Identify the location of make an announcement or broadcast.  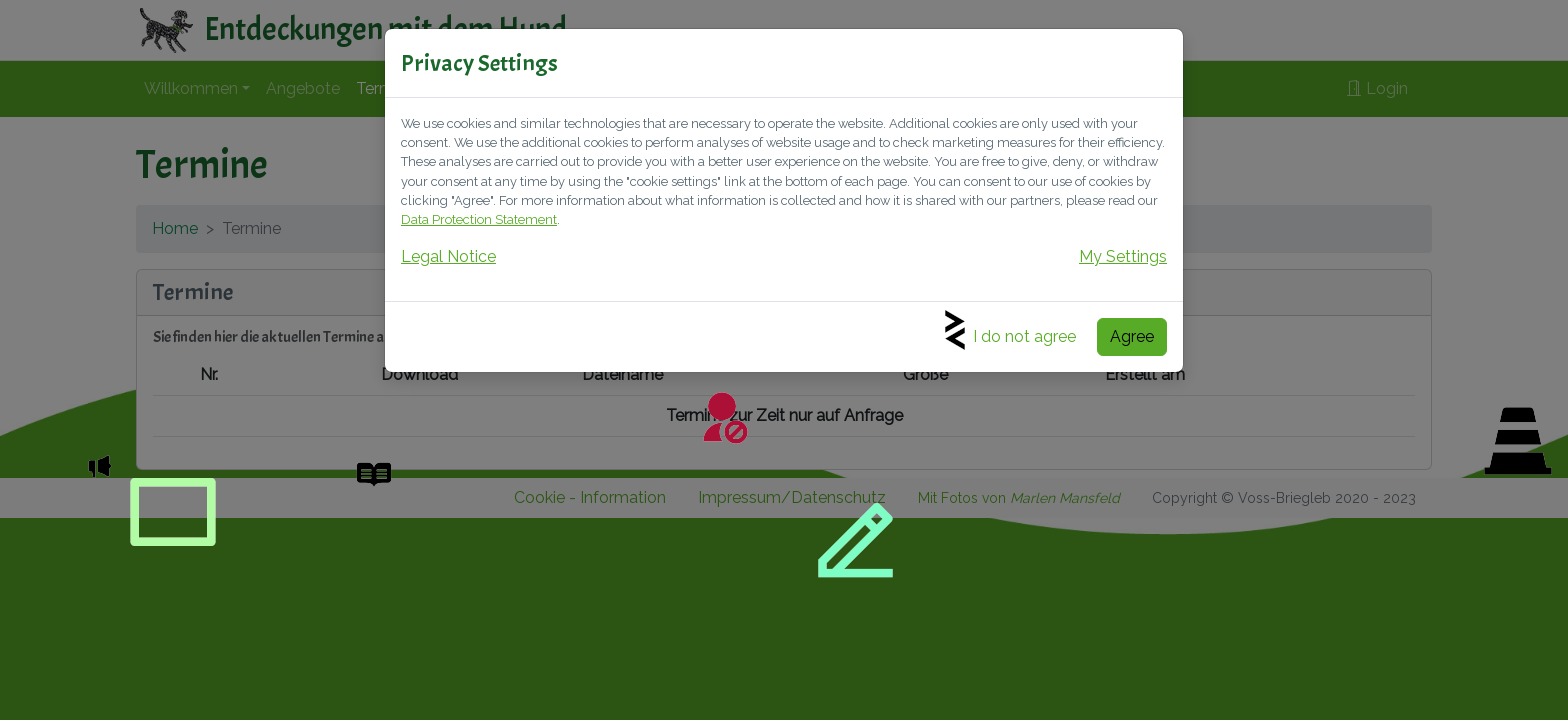
(99, 466).